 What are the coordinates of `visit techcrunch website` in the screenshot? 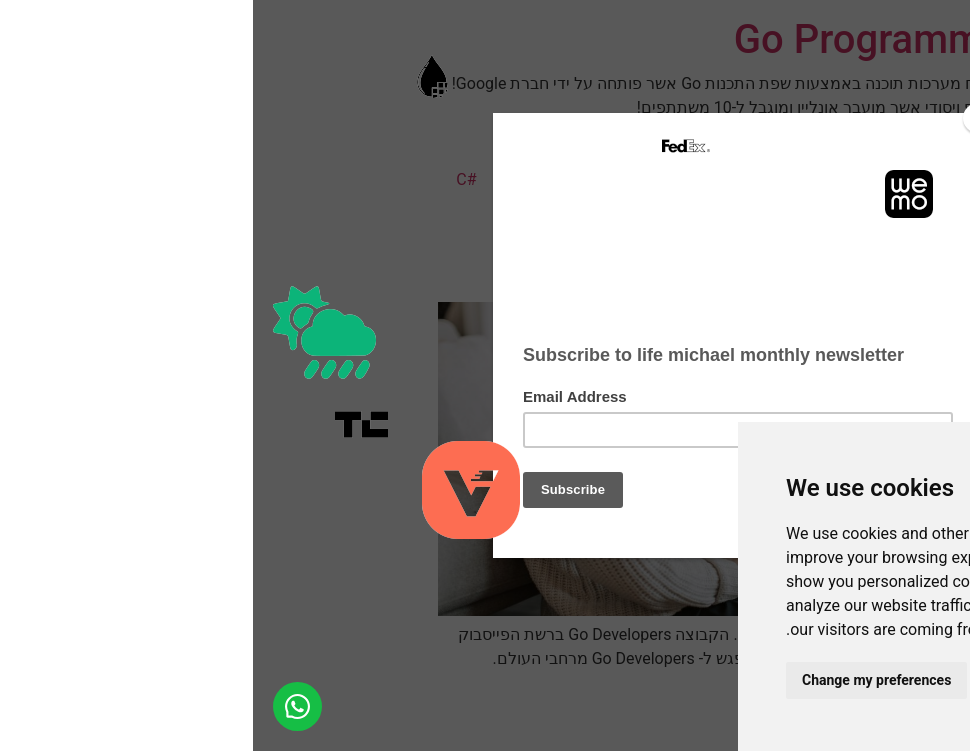 It's located at (361, 424).